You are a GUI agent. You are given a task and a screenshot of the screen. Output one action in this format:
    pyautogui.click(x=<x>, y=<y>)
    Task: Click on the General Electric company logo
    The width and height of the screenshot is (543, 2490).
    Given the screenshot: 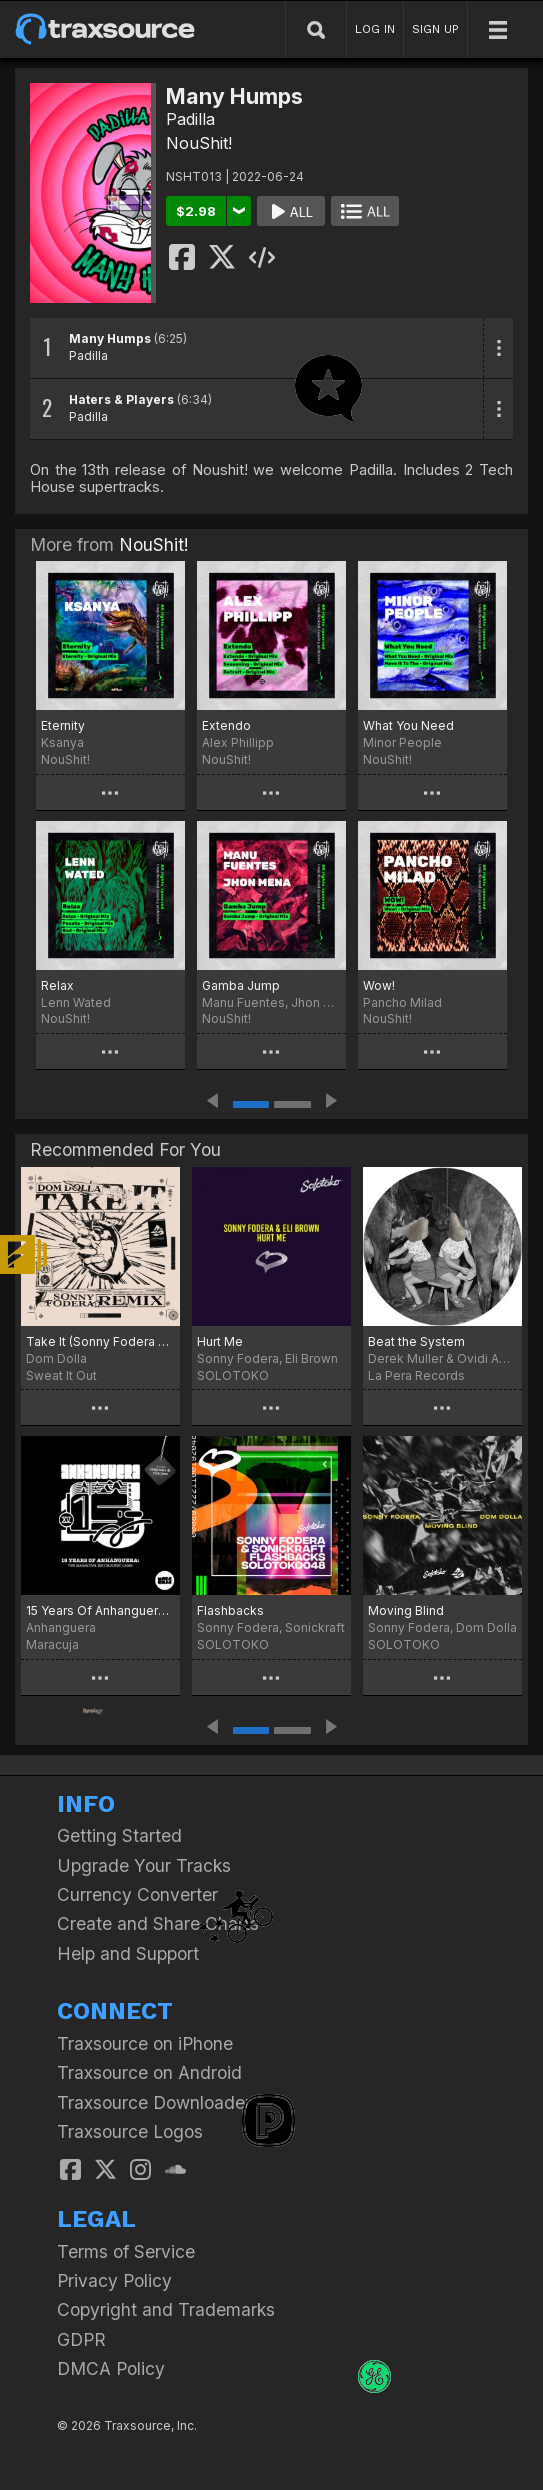 What is the action you would take?
    pyautogui.click(x=374, y=2376)
    